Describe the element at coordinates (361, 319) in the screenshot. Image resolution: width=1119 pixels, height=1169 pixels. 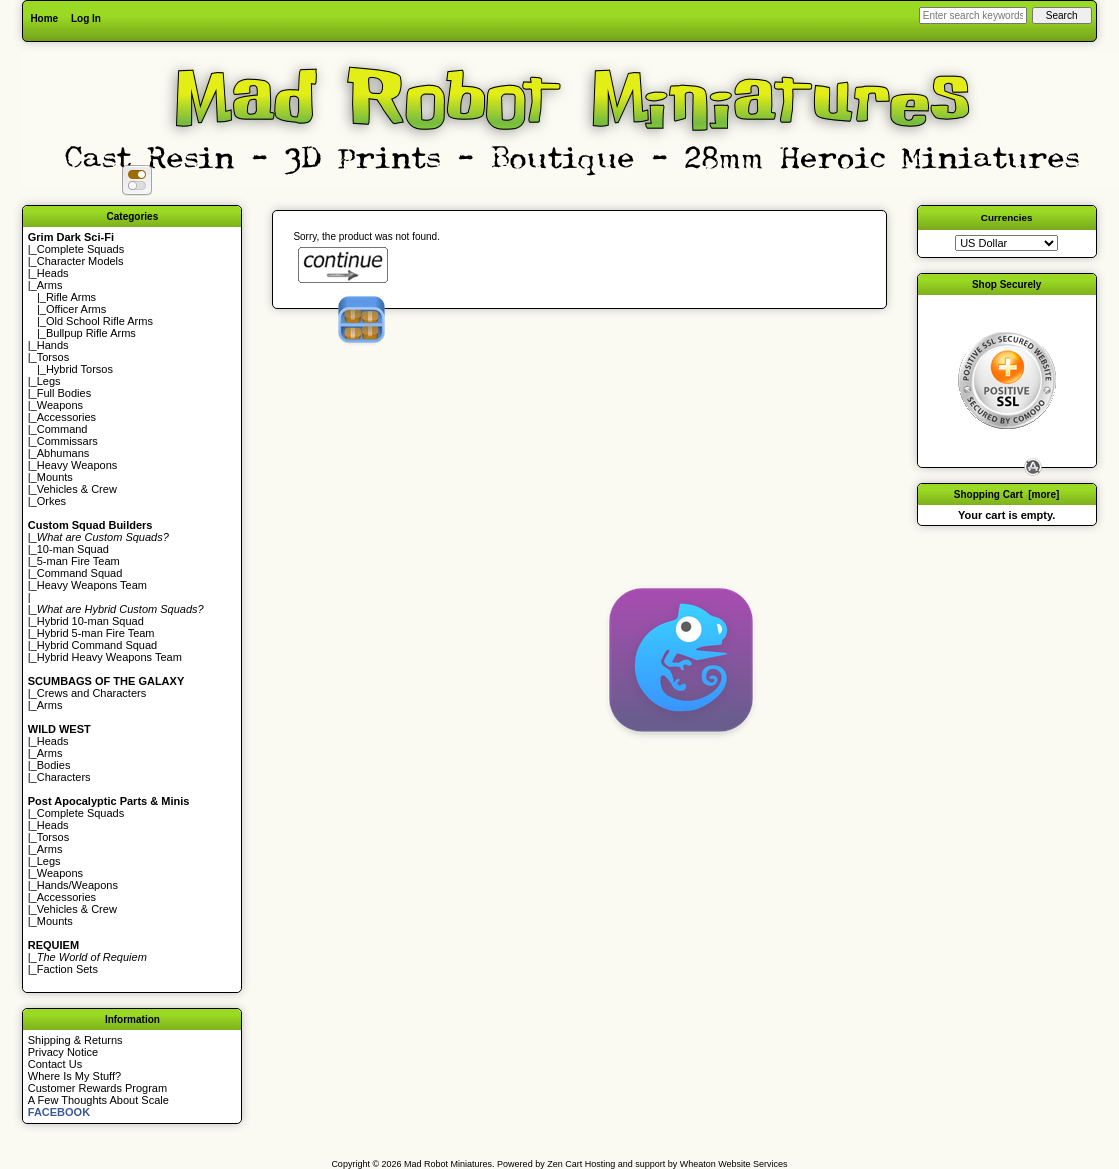
I see `open warehouse flatpak manager` at that location.